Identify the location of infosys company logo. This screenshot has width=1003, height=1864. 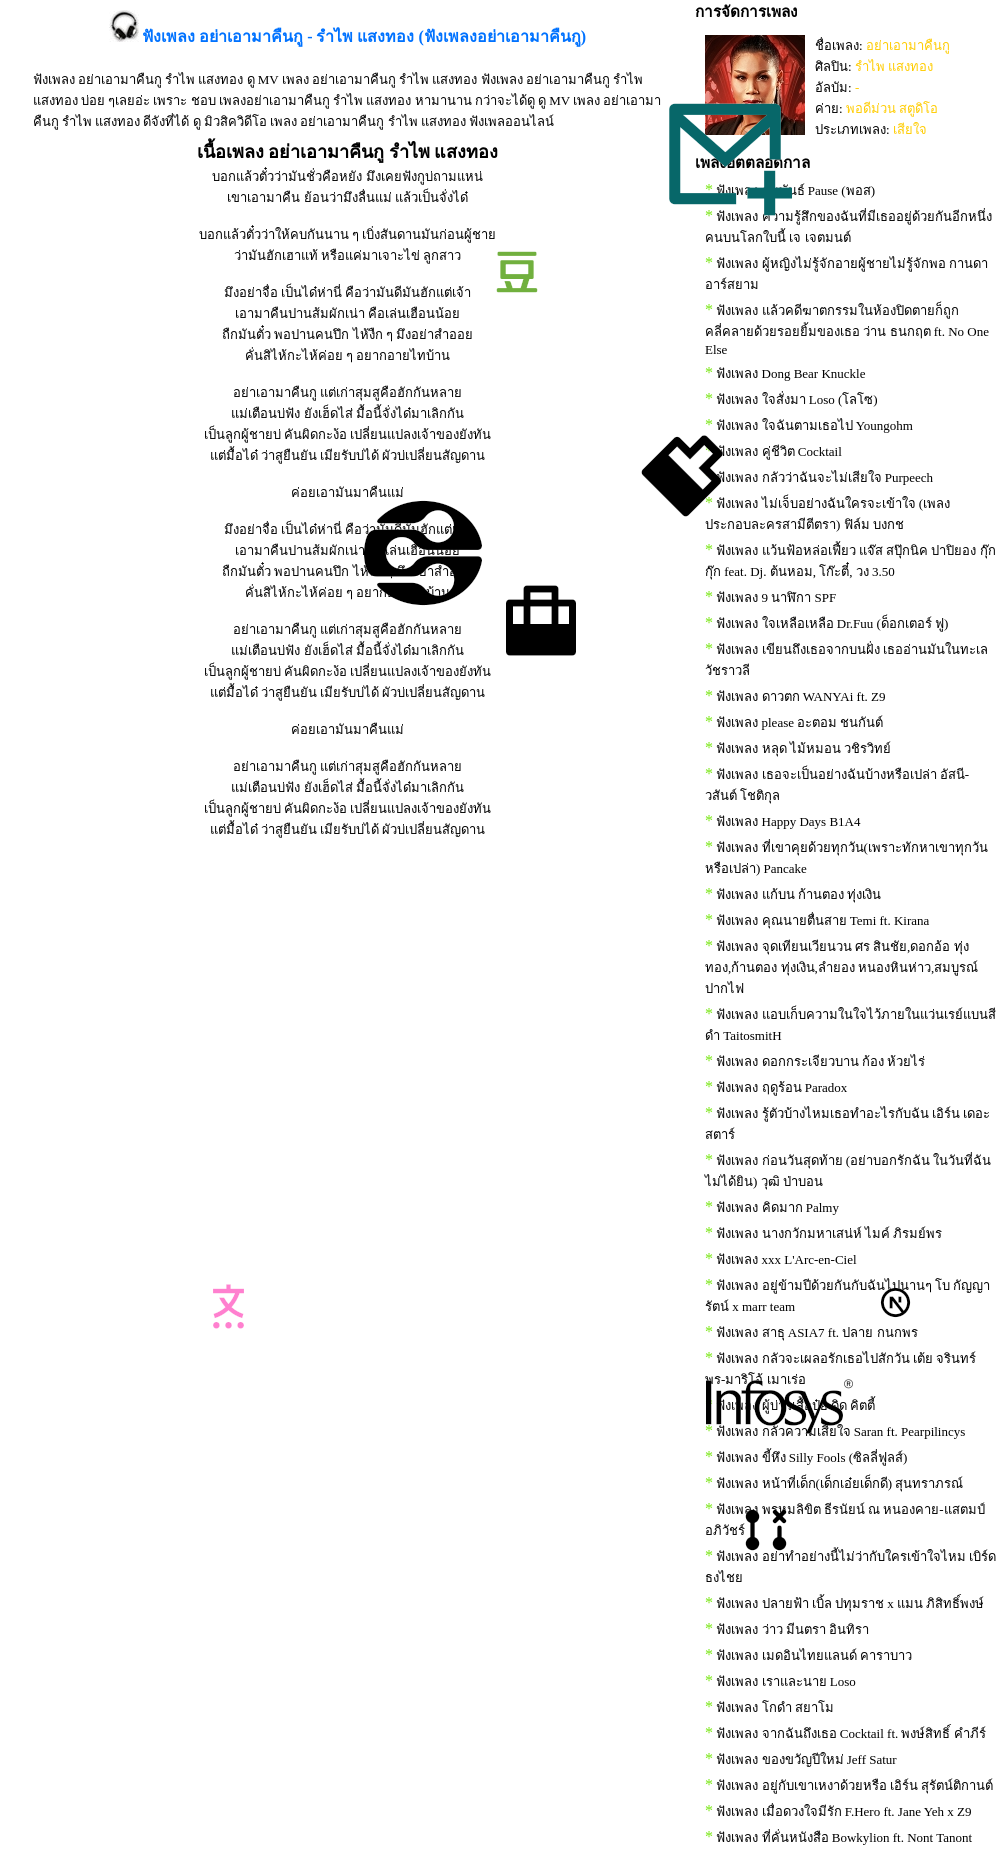
(779, 1406).